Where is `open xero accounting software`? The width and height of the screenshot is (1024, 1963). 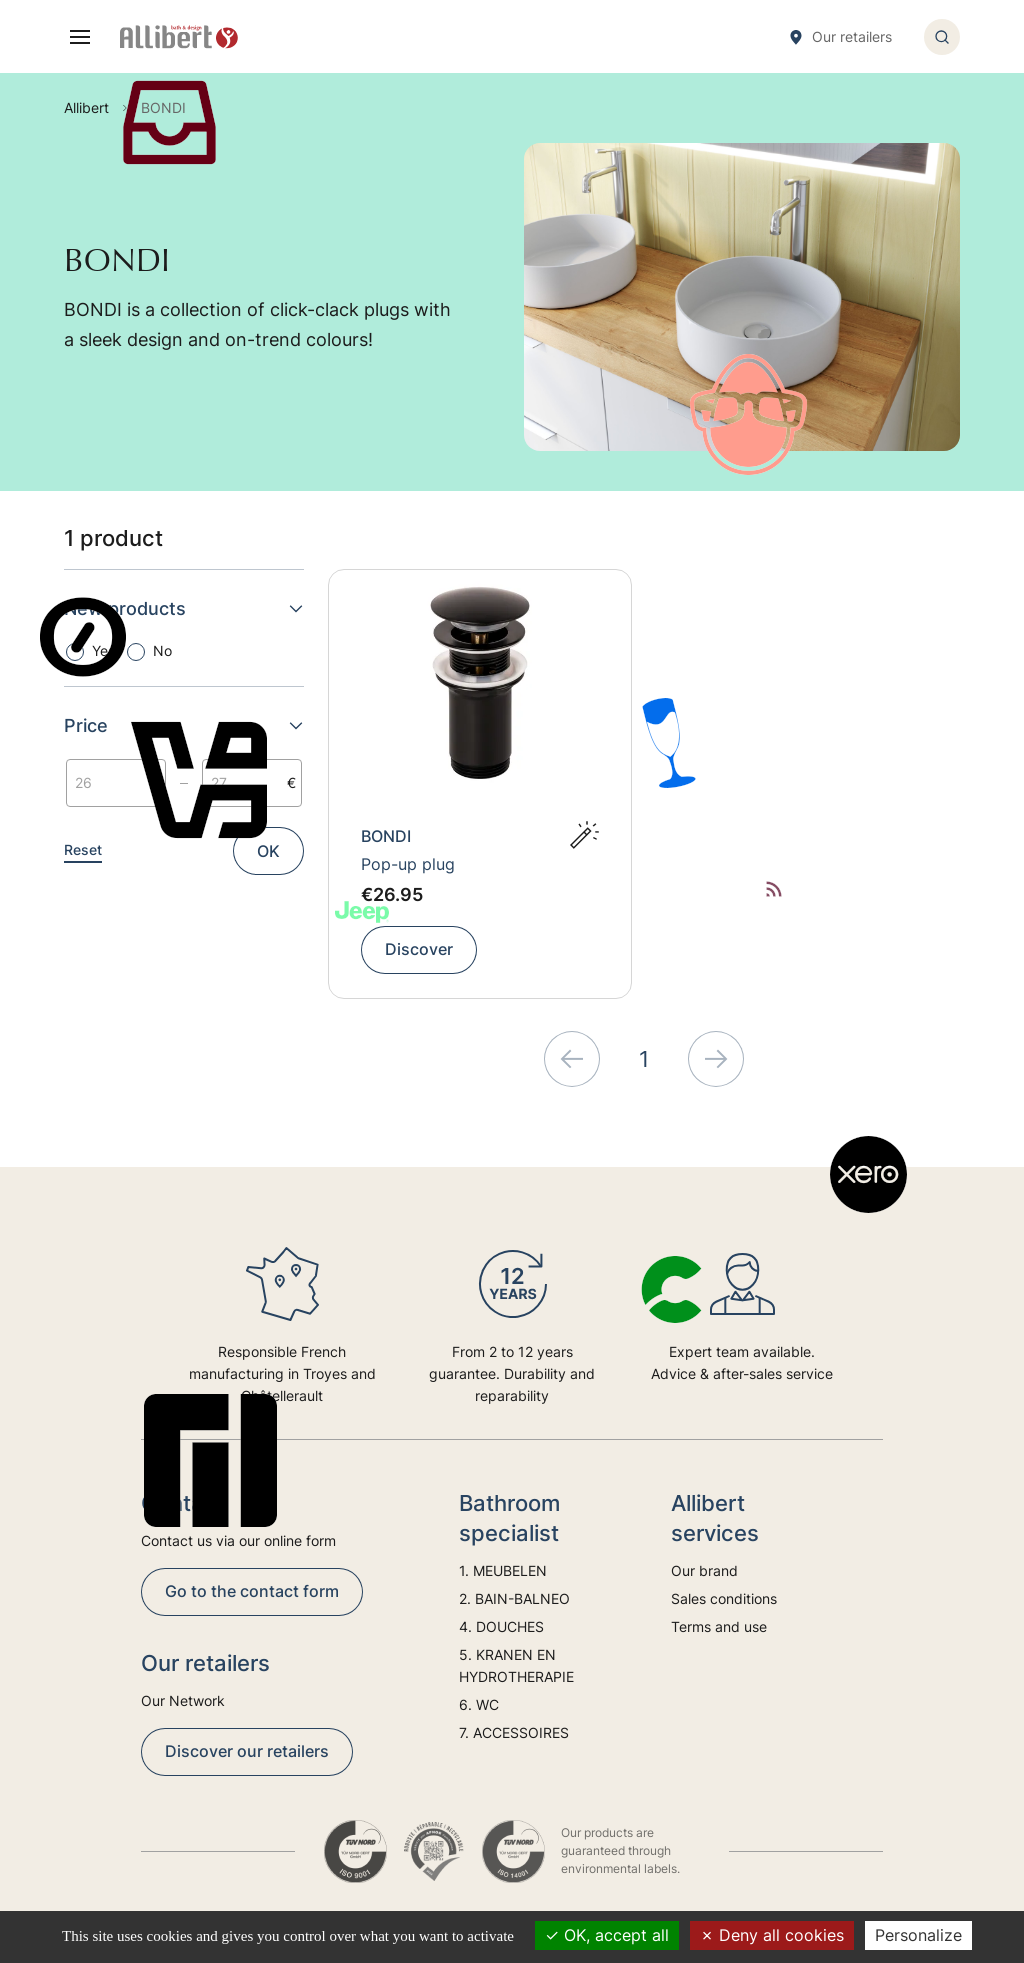
open xero accounting software is located at coordinates (868, 1174).